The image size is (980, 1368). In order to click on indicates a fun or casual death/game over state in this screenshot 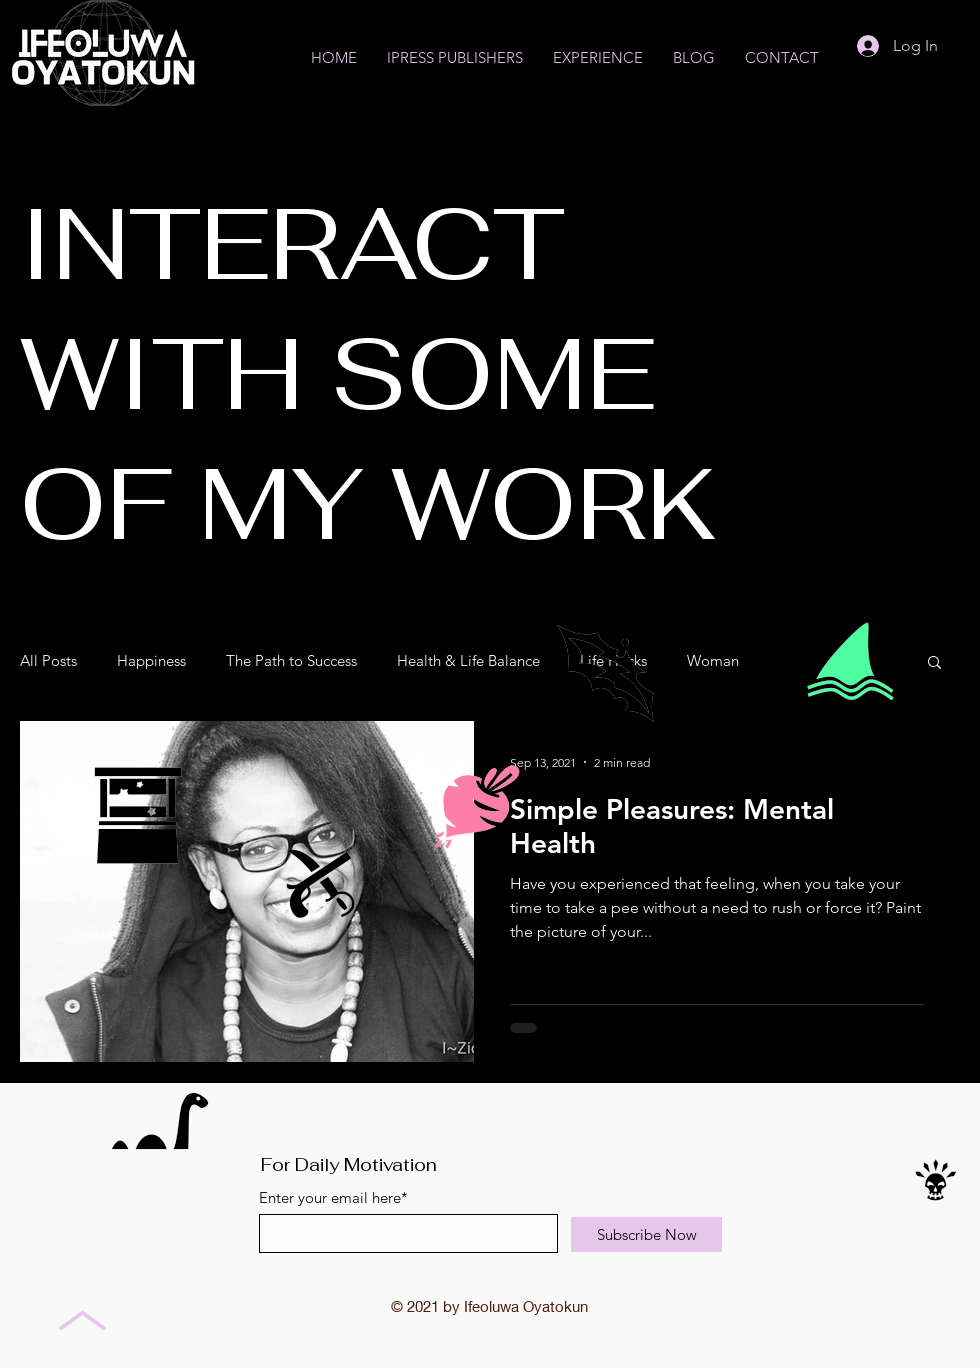, I will do `click(935, 1179)`.